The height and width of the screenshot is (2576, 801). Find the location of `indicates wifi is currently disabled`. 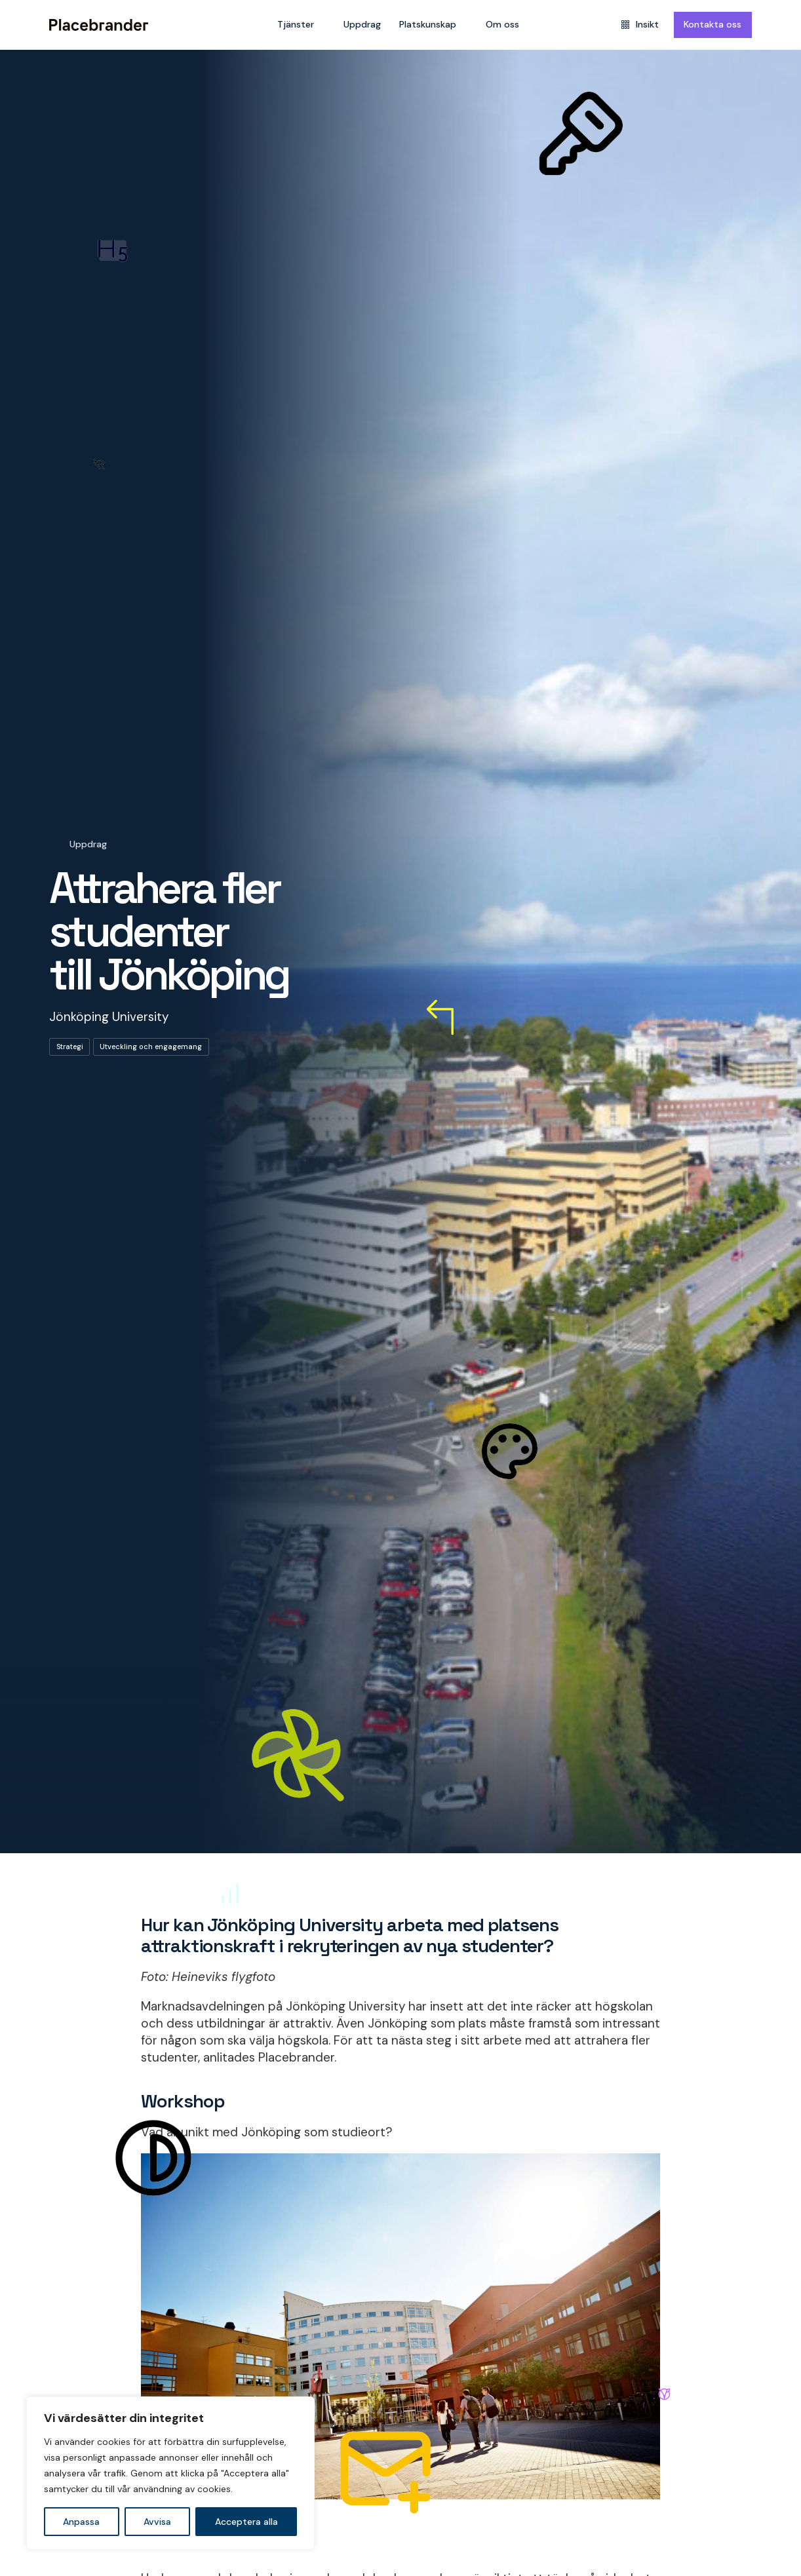

indicates wifi is currently disabled is located at coordinates (99, 464).